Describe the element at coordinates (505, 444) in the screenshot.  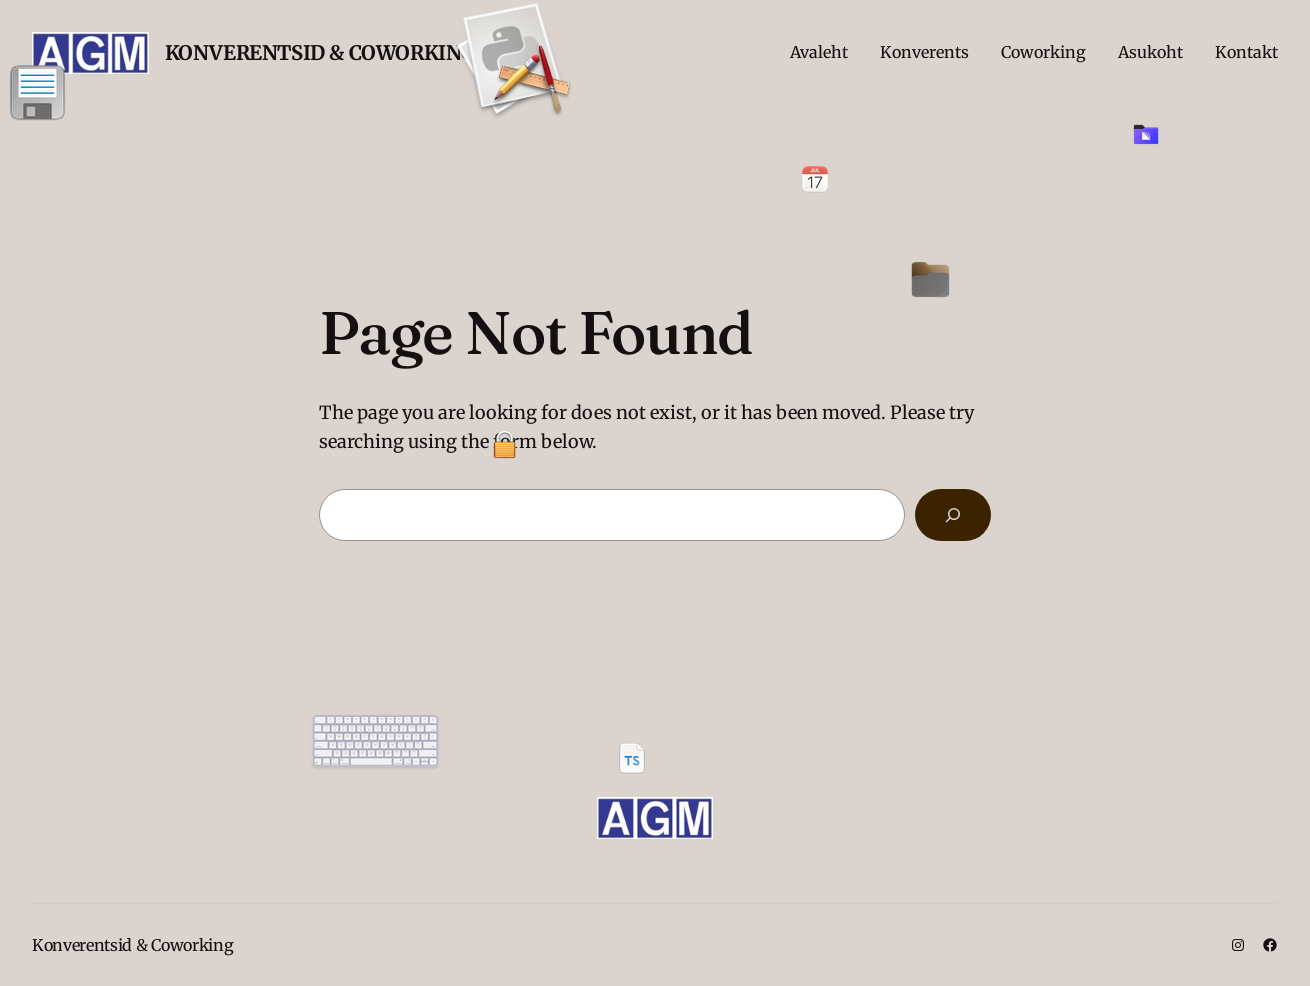
I see `indicates a locked or protected item` at that location.